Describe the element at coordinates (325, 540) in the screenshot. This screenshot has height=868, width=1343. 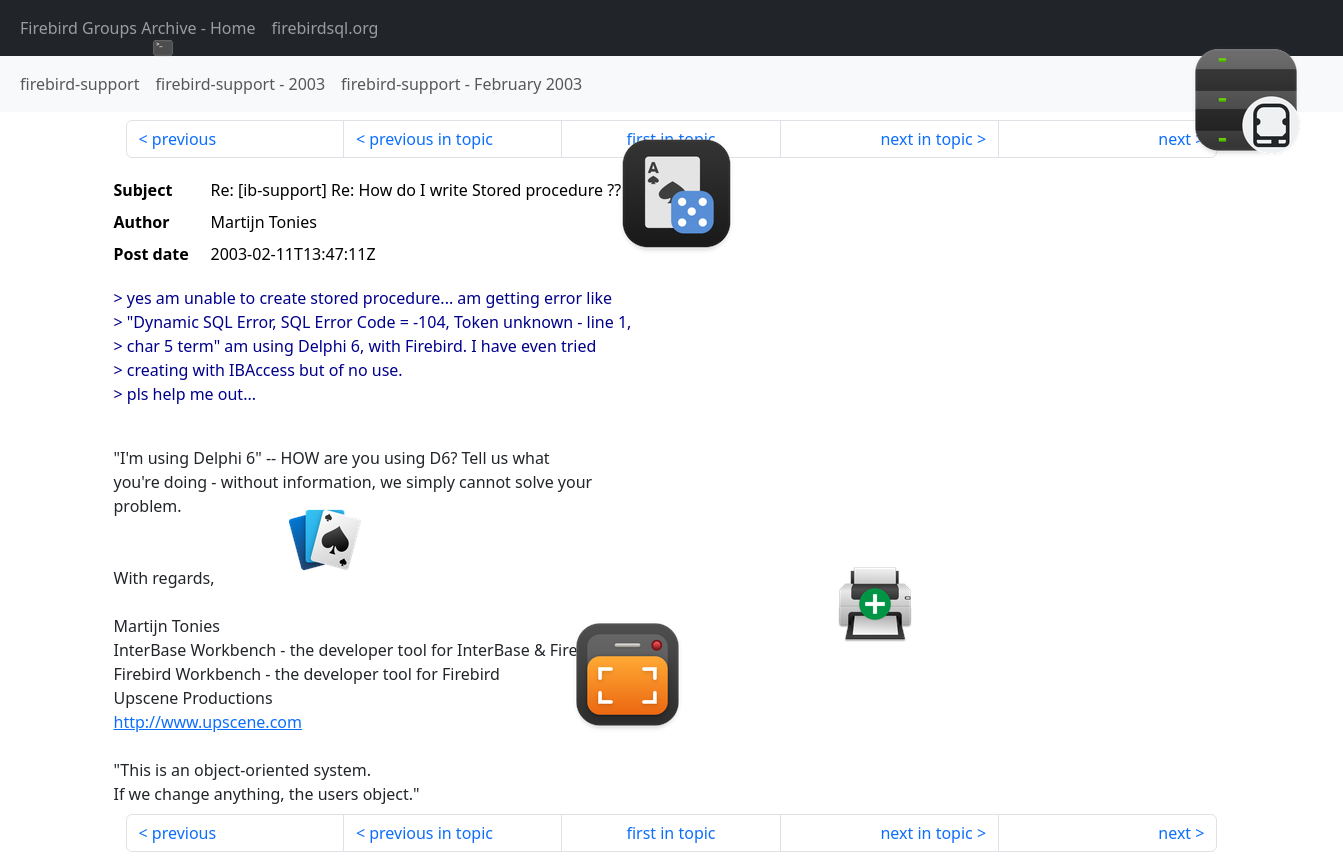
I see `open the solitaire card game app` at that location.